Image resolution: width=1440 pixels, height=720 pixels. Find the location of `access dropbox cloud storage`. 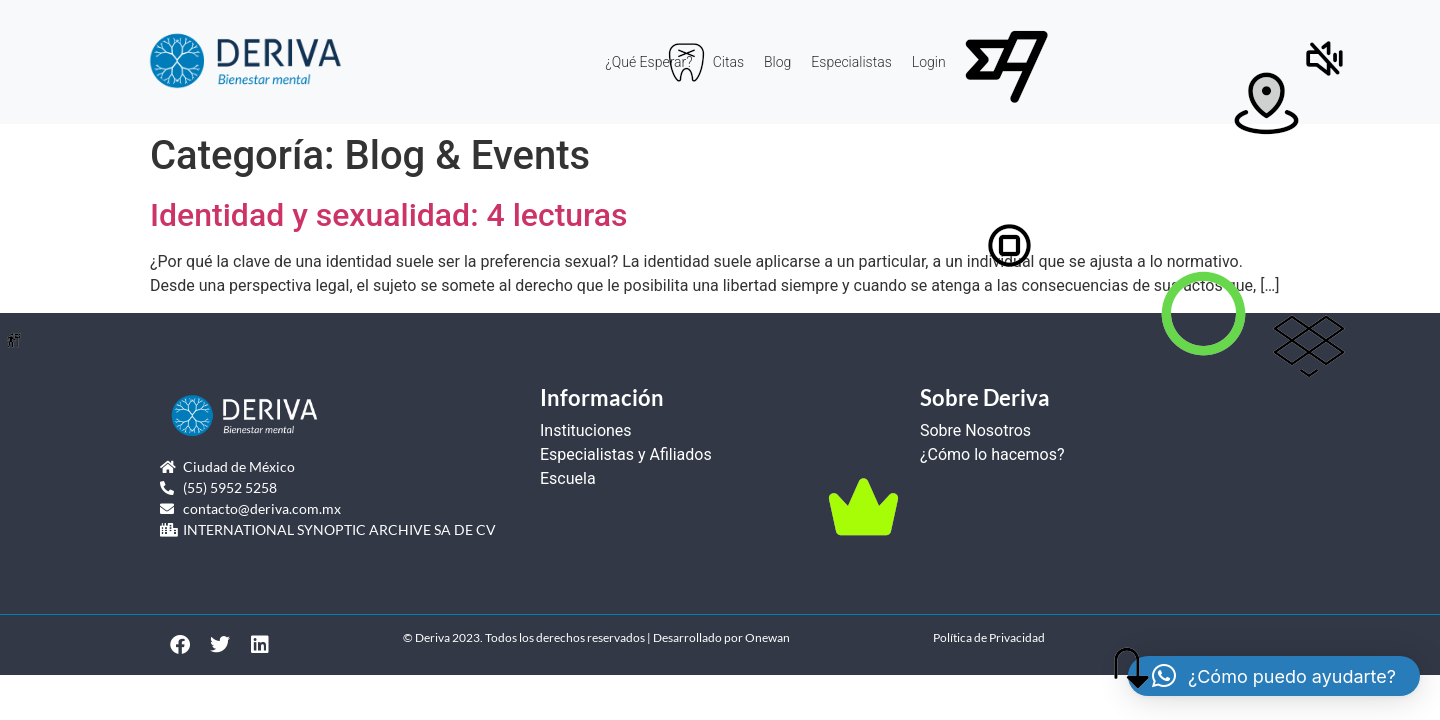

access dropbox cloud storage is located at coordinates (1309, 343).